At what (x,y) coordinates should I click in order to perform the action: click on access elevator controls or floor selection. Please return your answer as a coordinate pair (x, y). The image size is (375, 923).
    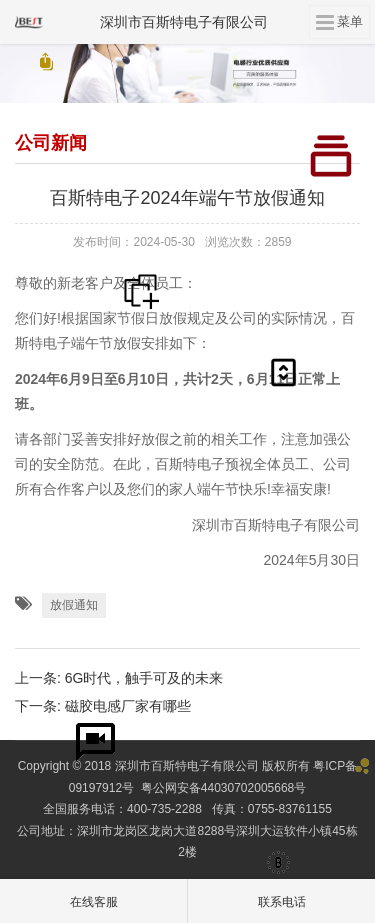
    Looking at the image, I should click on (283, 372).